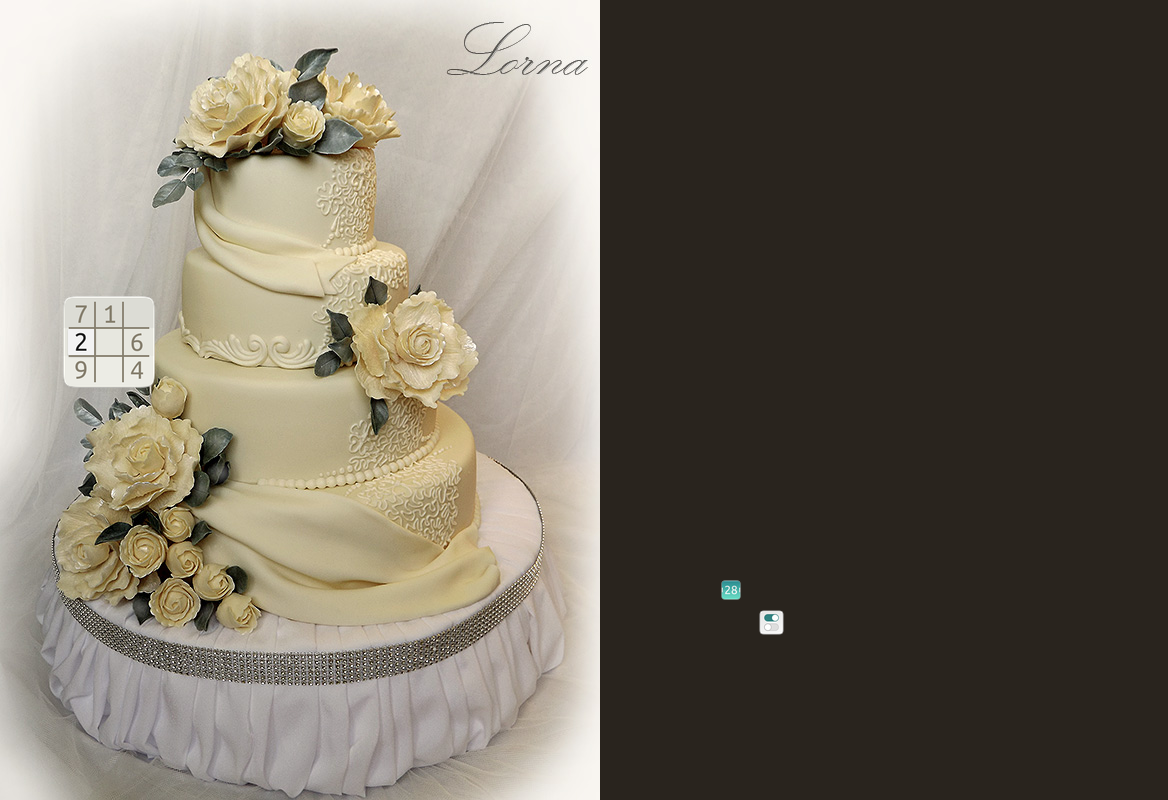  I want to click on open the sudoku puzzle game, so click(109, 342).